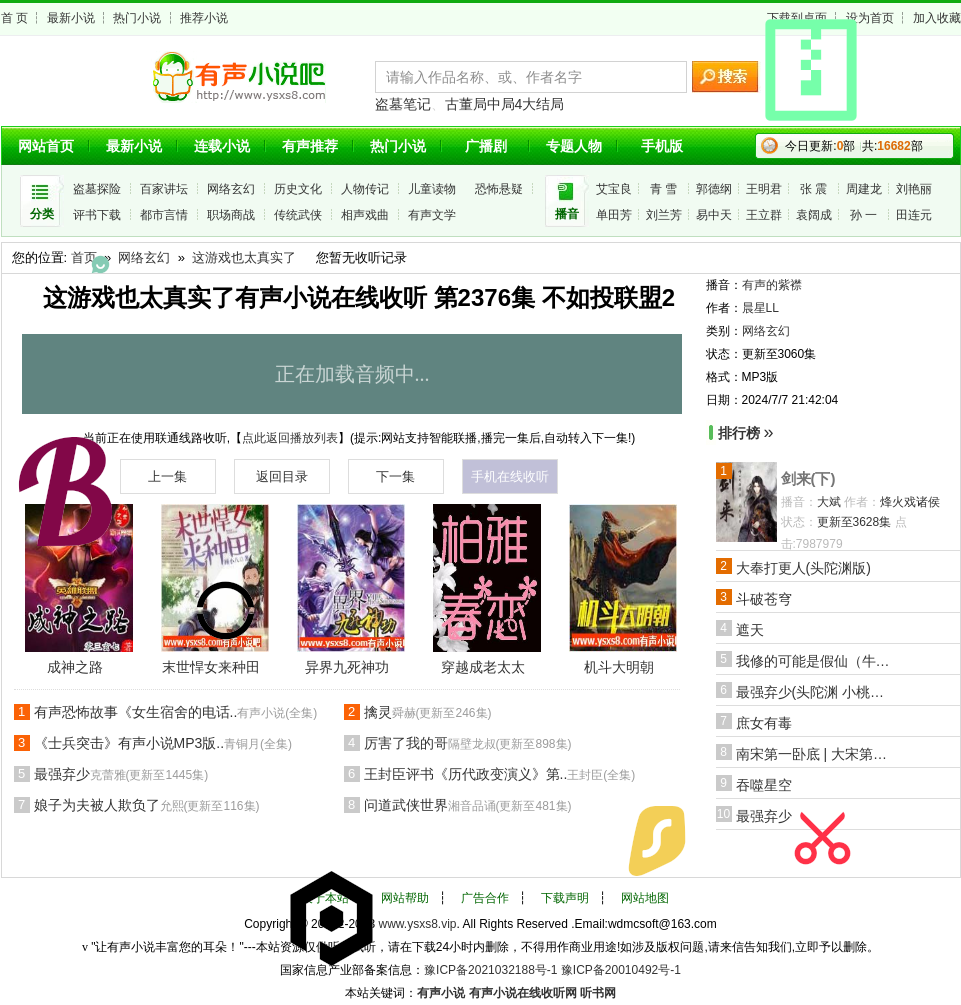 The image size is (961, 1005). Describe the element at coordinates (822, 836) in the screenshot. I see `cut selected content` at that location.